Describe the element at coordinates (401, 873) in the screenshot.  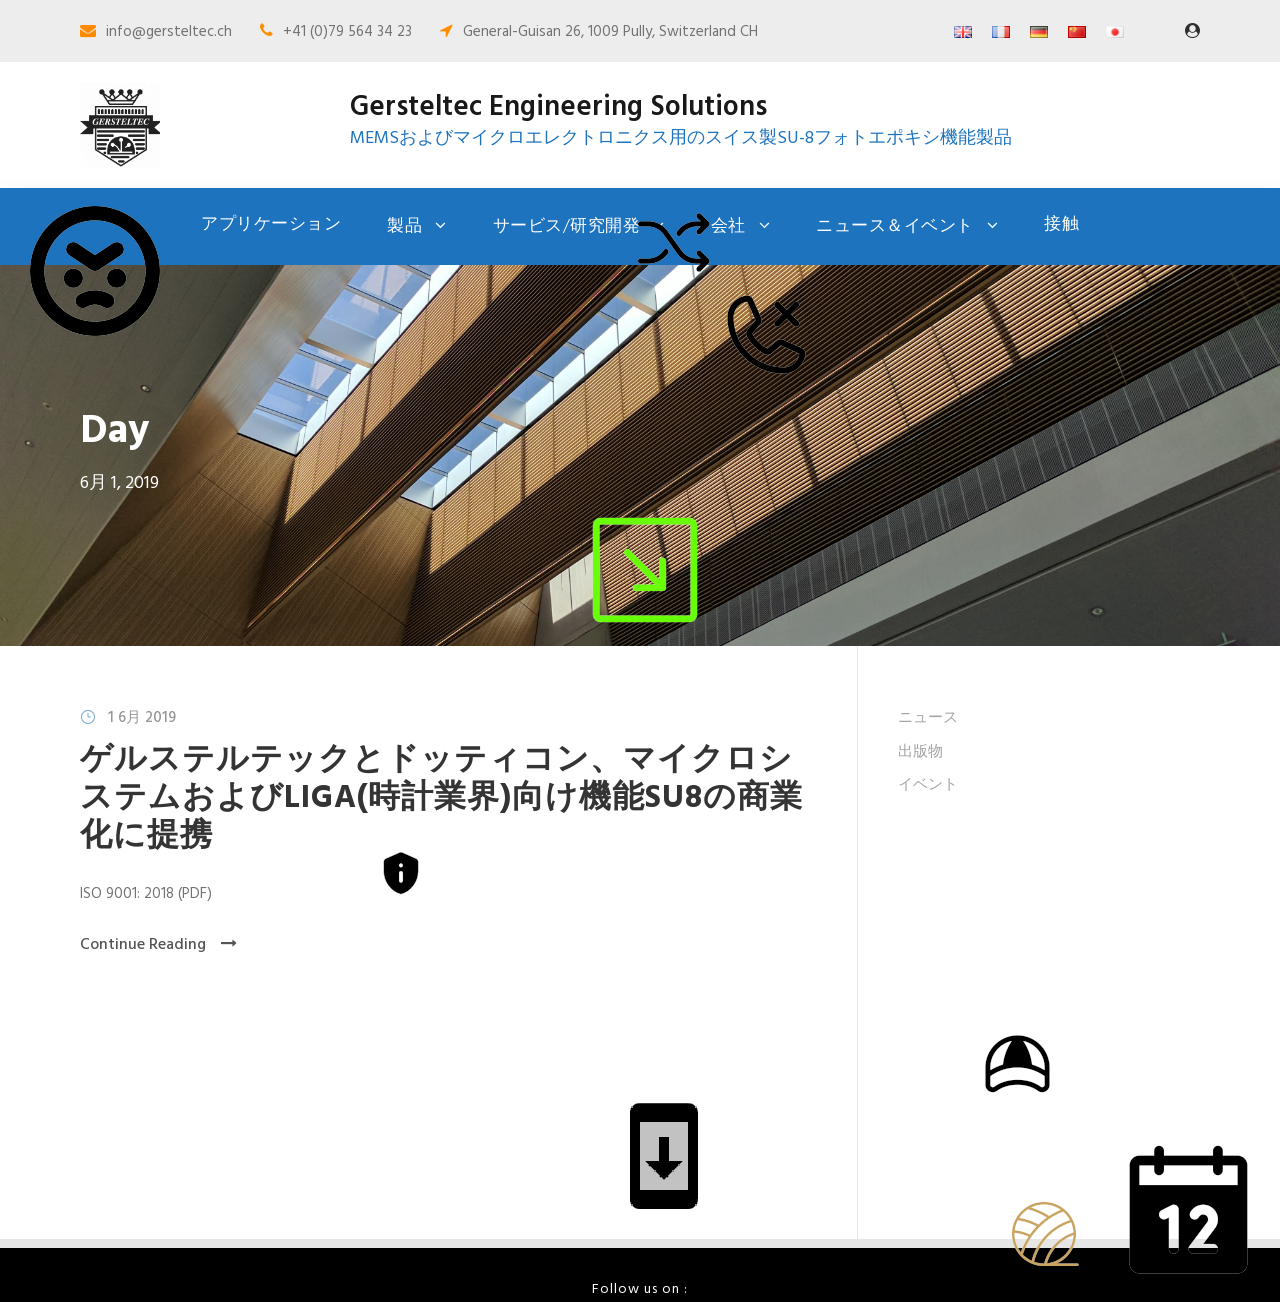
I see `view privacy policy or settings` at that location.